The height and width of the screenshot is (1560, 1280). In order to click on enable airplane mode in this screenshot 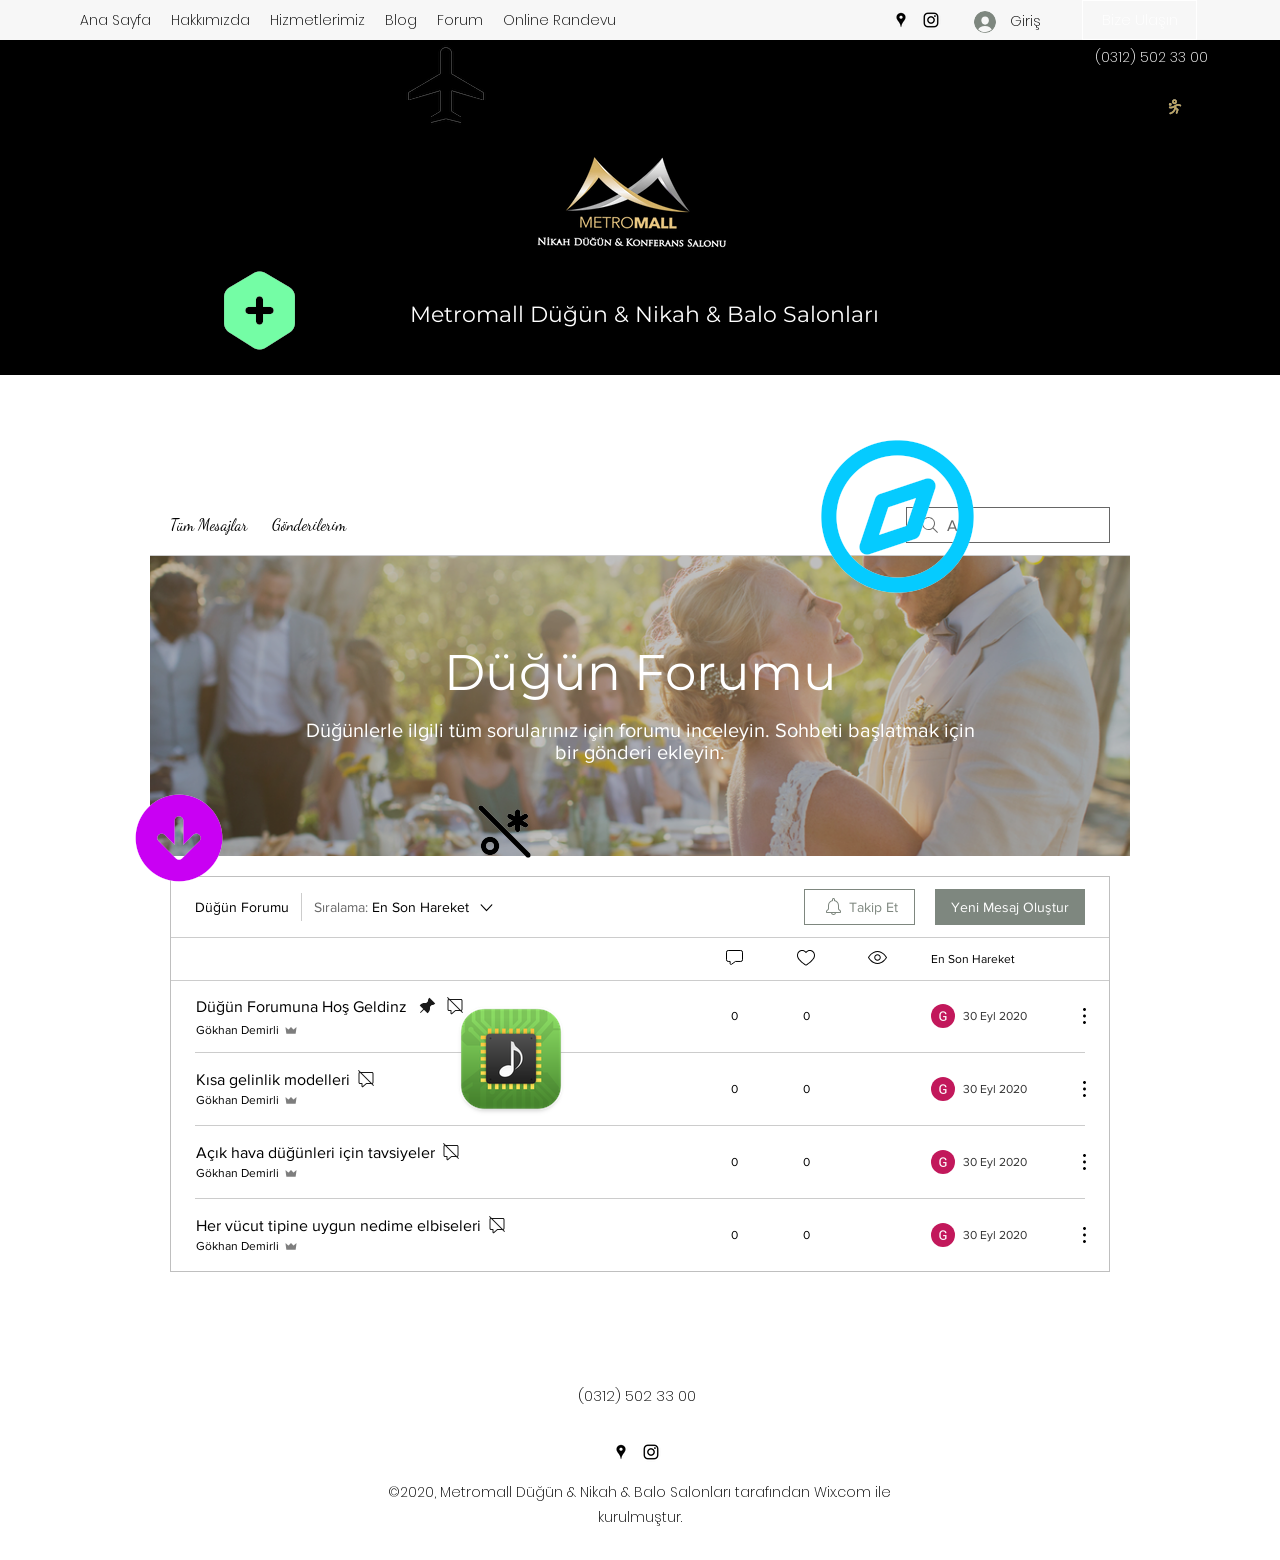, I will do `click(446, 85)`.